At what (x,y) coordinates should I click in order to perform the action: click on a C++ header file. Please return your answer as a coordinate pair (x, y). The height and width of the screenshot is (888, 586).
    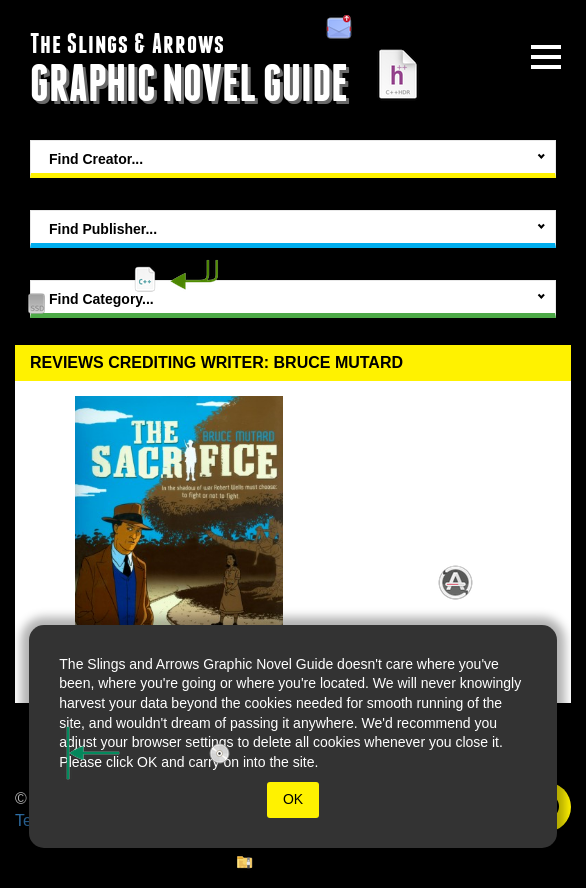
    Looking at the image, I should click on (398, 75).